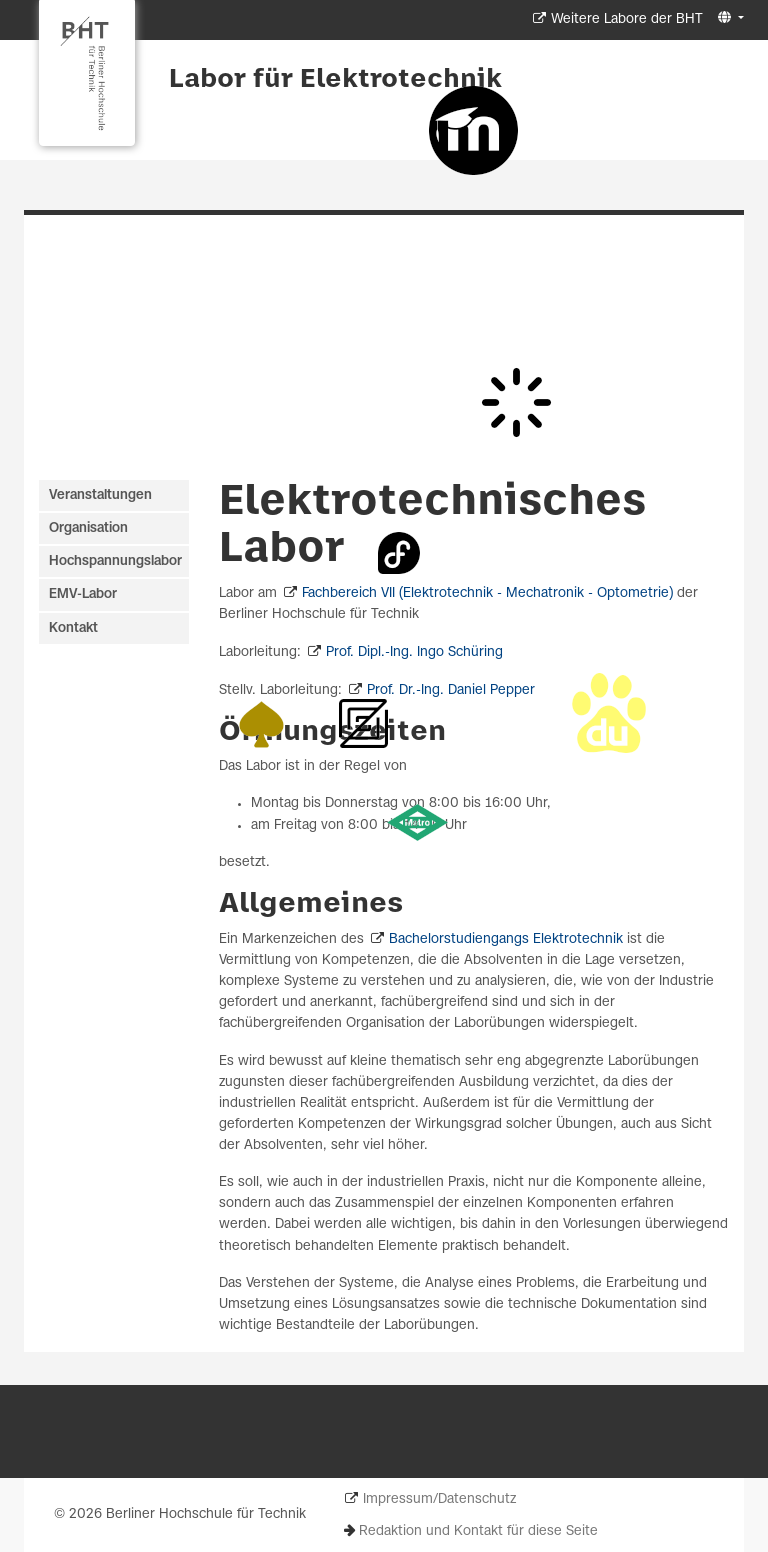 The width and height of the screenshot is (768, 1552). I want to click on open Moodle learning management system, so click(473, 130).